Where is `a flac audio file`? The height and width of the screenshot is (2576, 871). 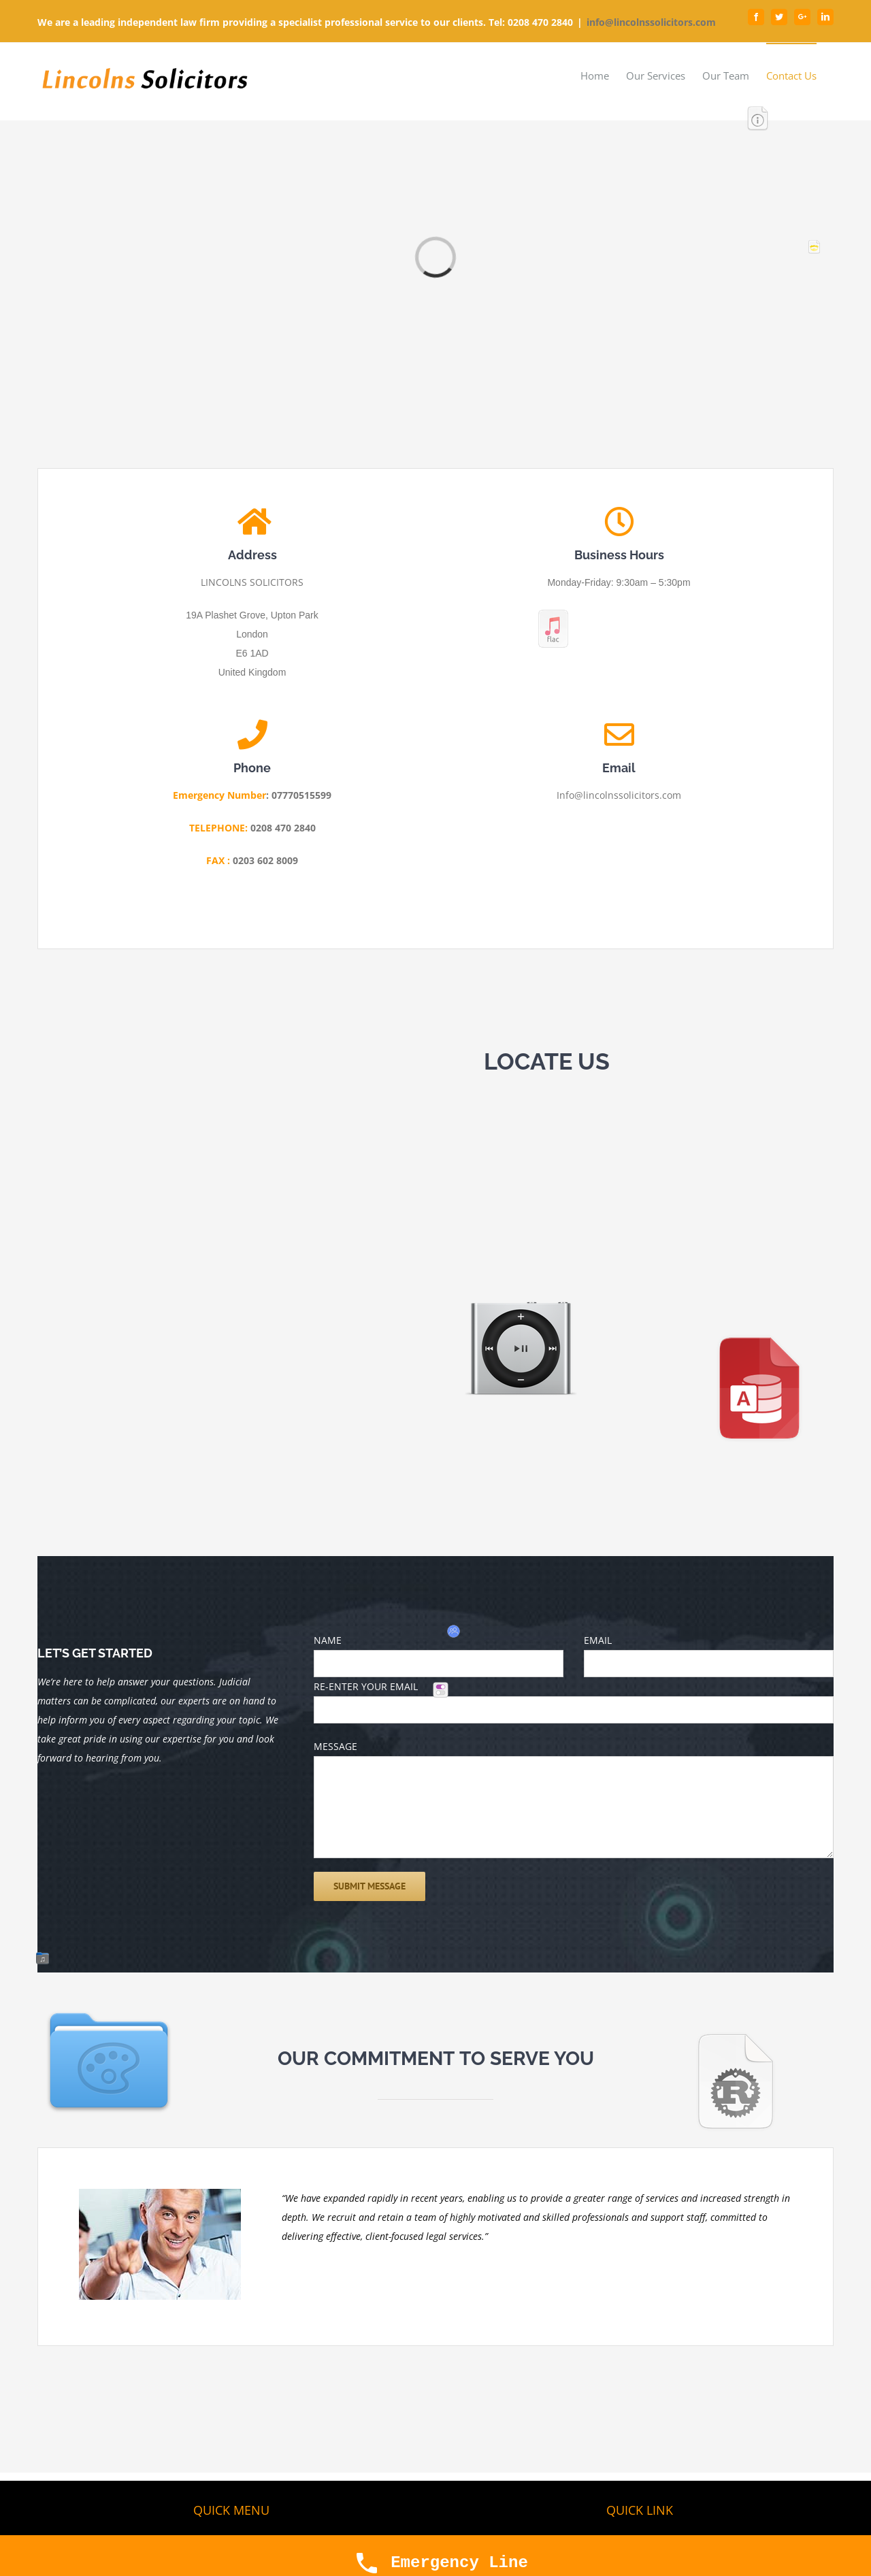
a flac audio file is located at coordinates (553, 629).